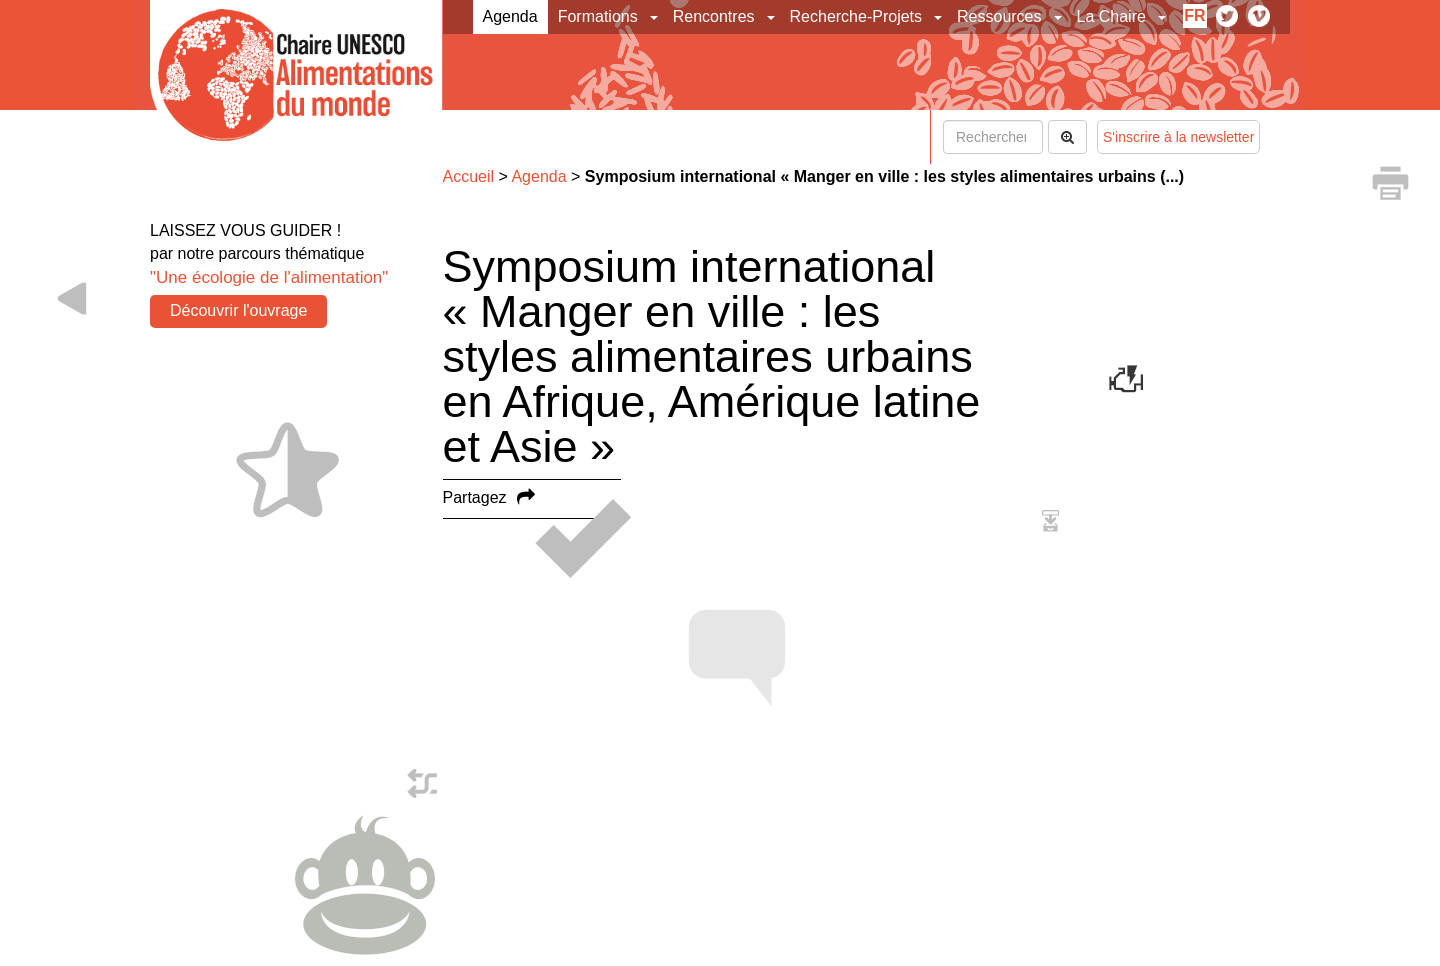 The height and width of the screenshot is (966, 1440). I want to click on print the current document, so click(1390, 184).